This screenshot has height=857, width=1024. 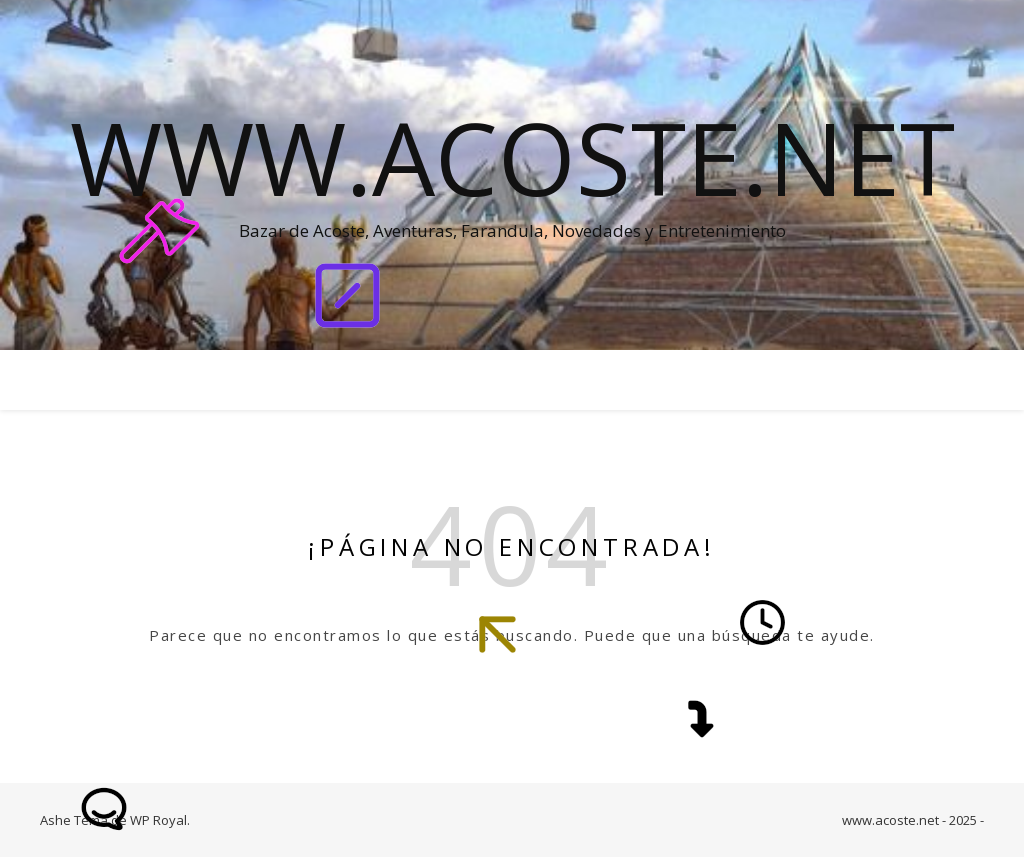 I want to click on navigate to the next item below, so click(x=702, y=719).